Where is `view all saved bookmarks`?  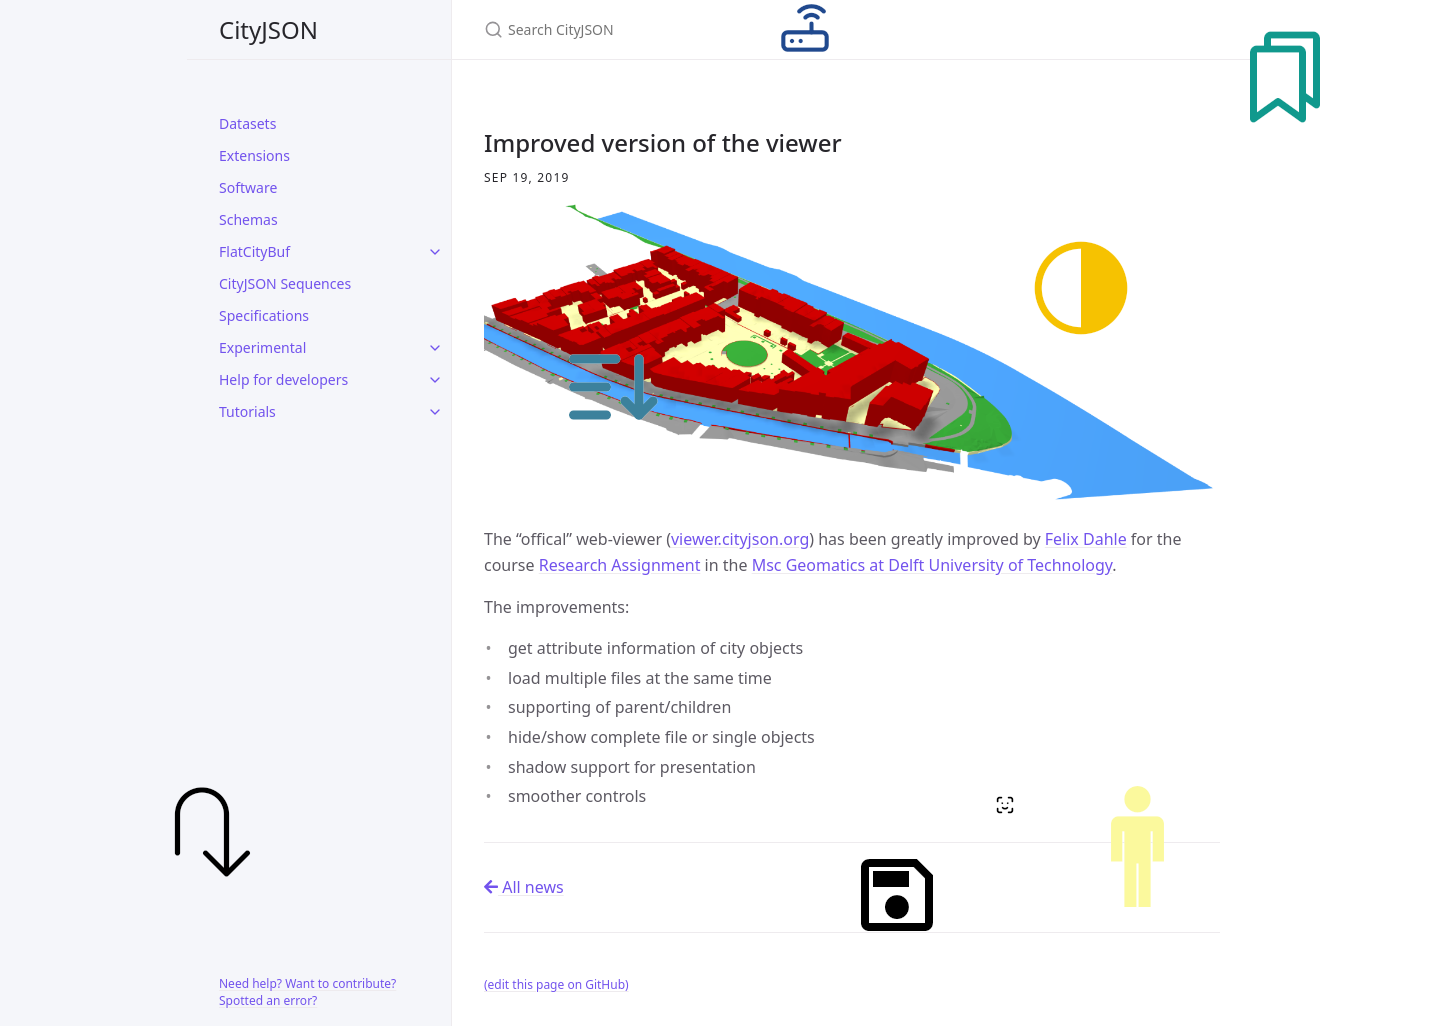
view all saved bookmarks is located at coordinates (1285, 77).